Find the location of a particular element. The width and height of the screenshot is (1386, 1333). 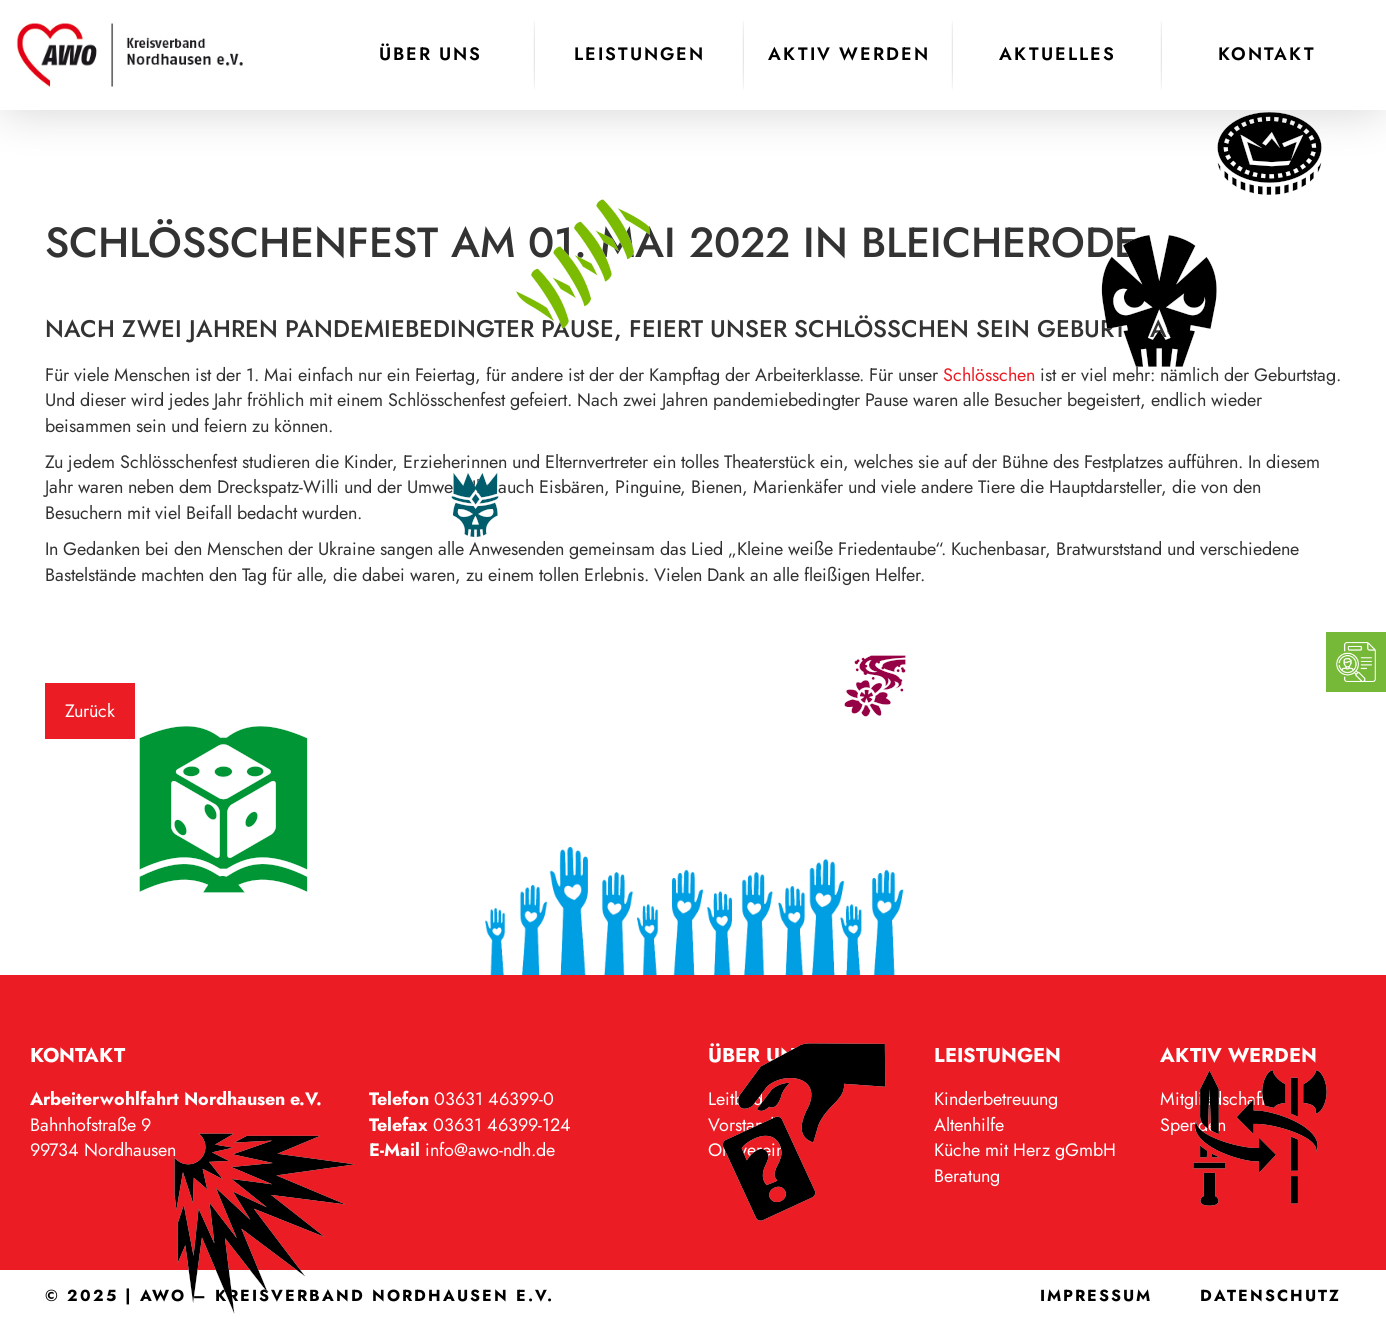

indicates spring physics or bounce effect is located at coordinates (583, 264).